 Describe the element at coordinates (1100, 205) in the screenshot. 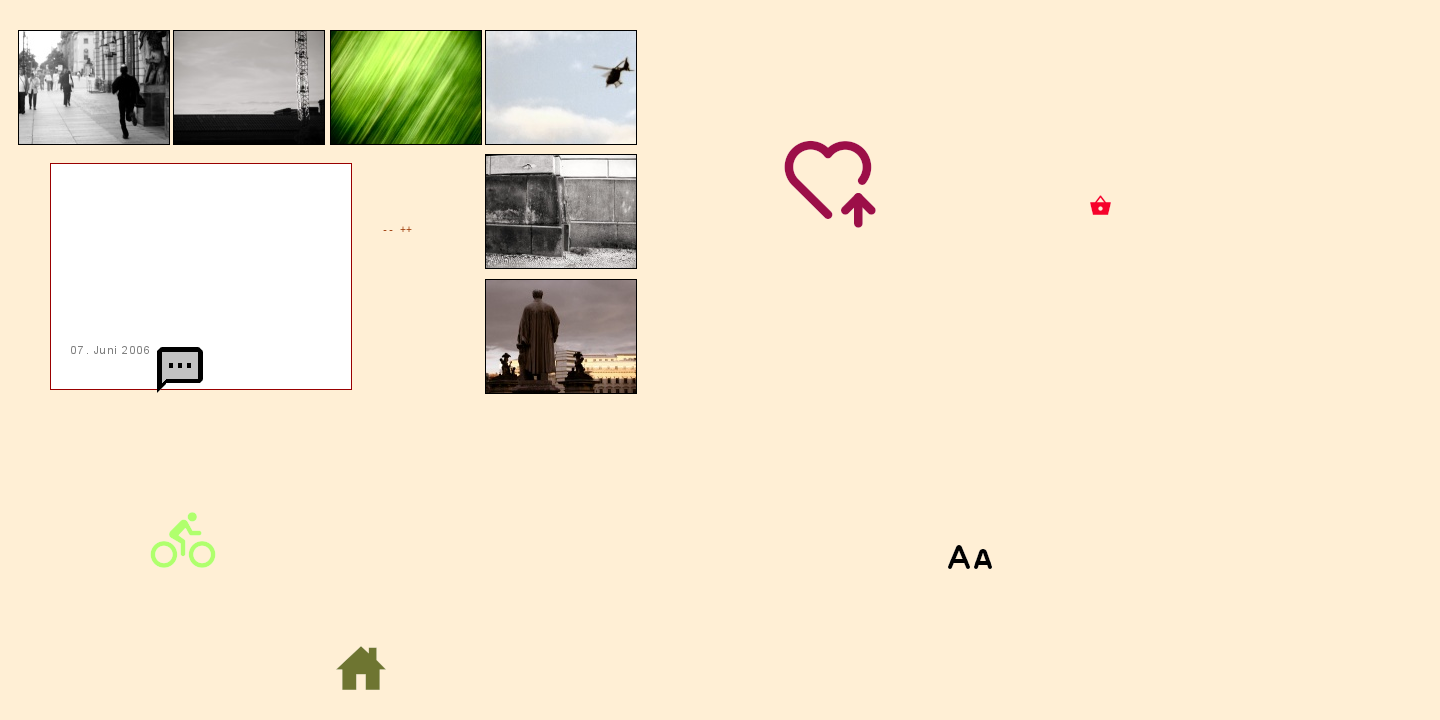

I see `view your shopping basket` at that location.